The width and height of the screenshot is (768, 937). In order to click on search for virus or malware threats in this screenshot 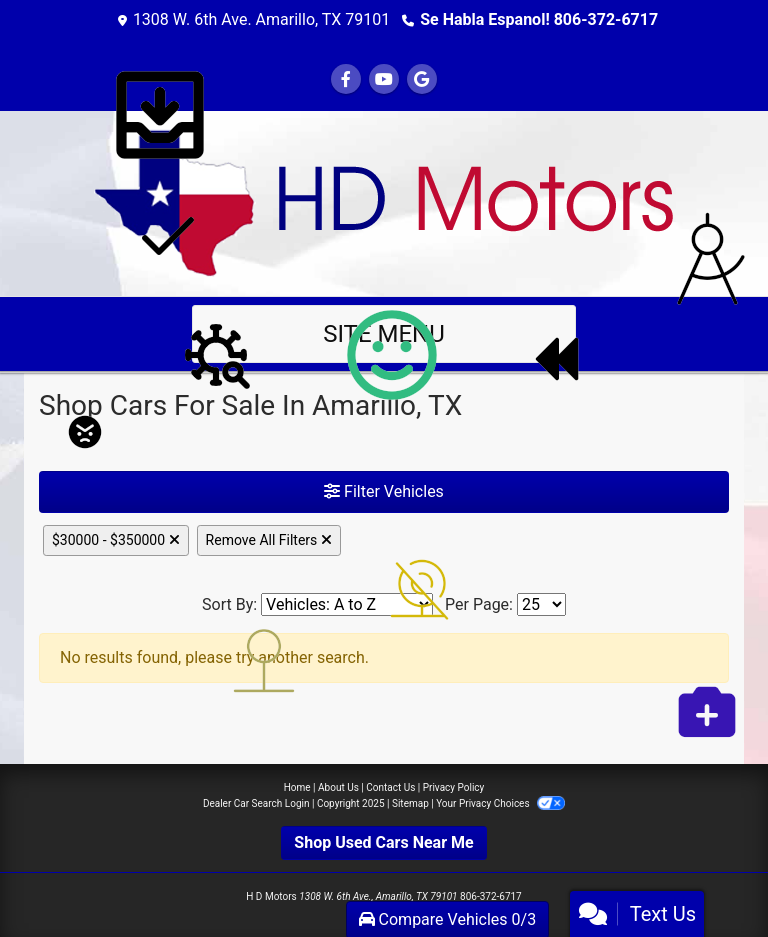, I will do `click(216, 355)`.